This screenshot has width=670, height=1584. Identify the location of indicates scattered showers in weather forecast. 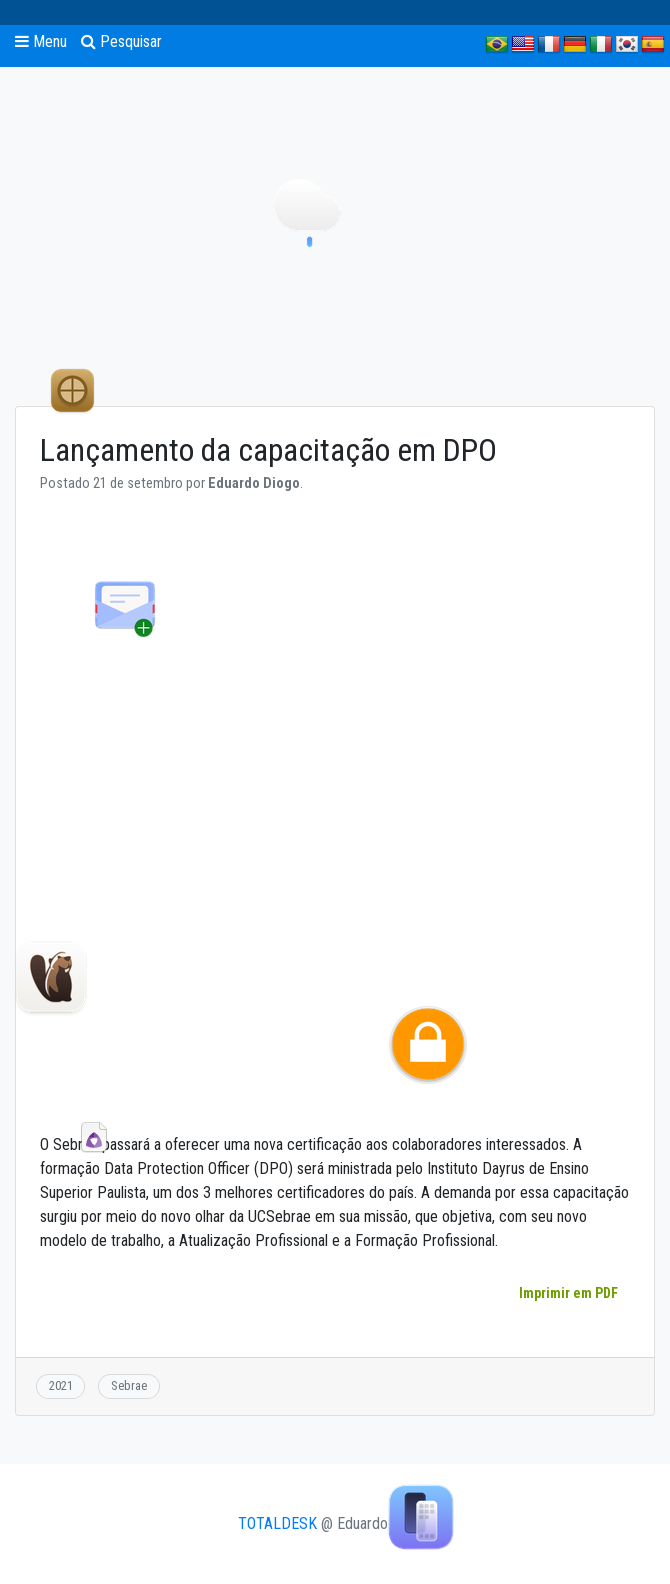
(307, 213).